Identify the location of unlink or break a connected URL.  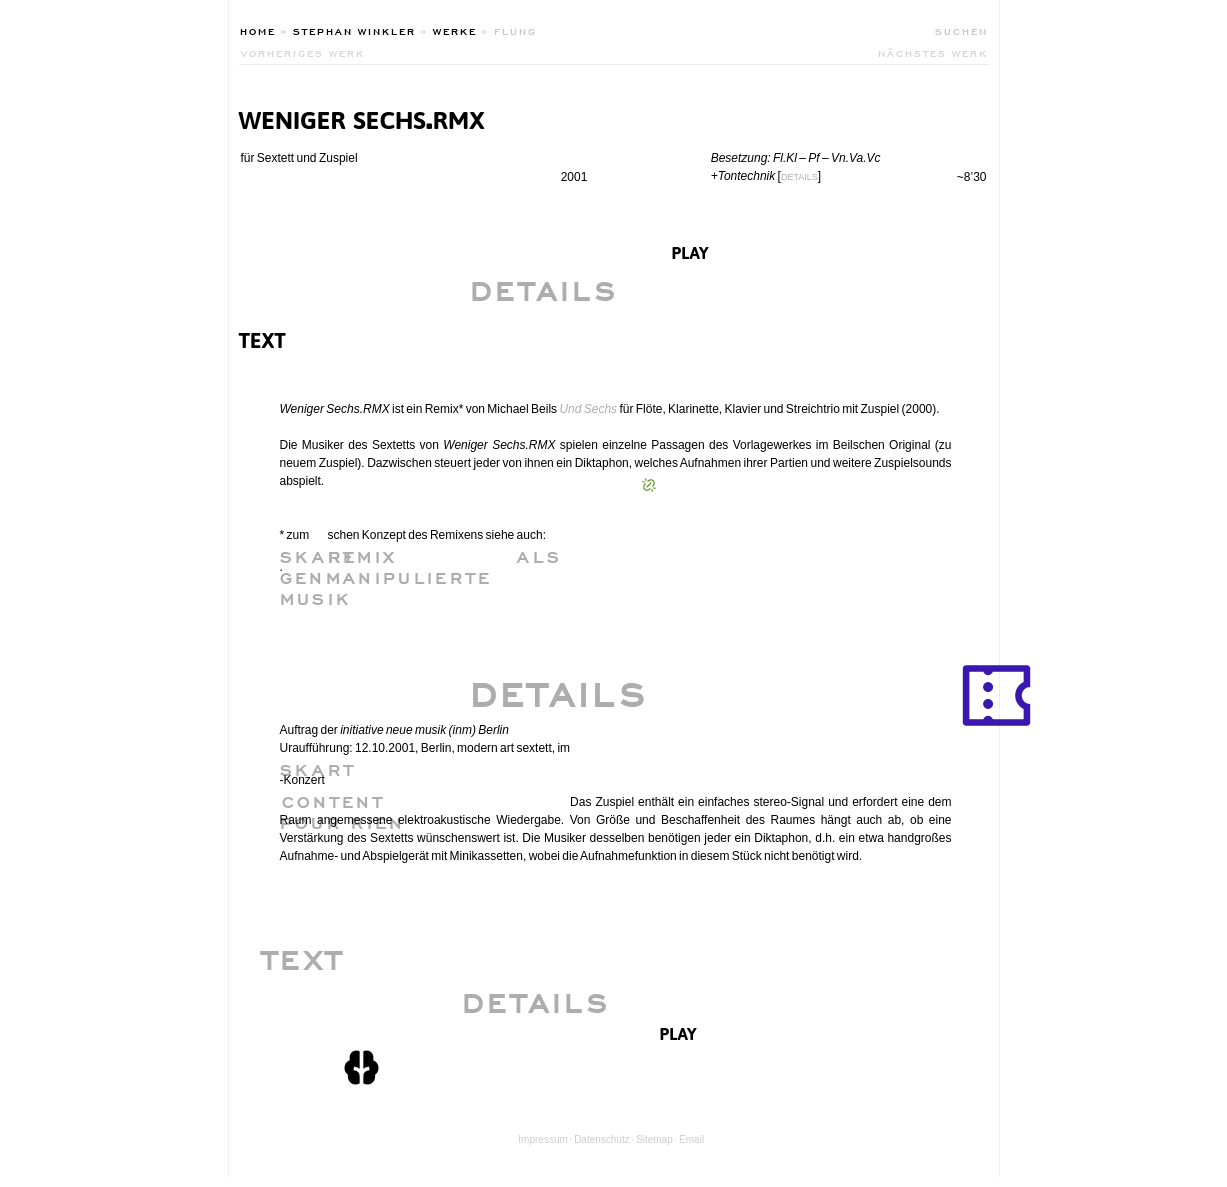
(649, 485).